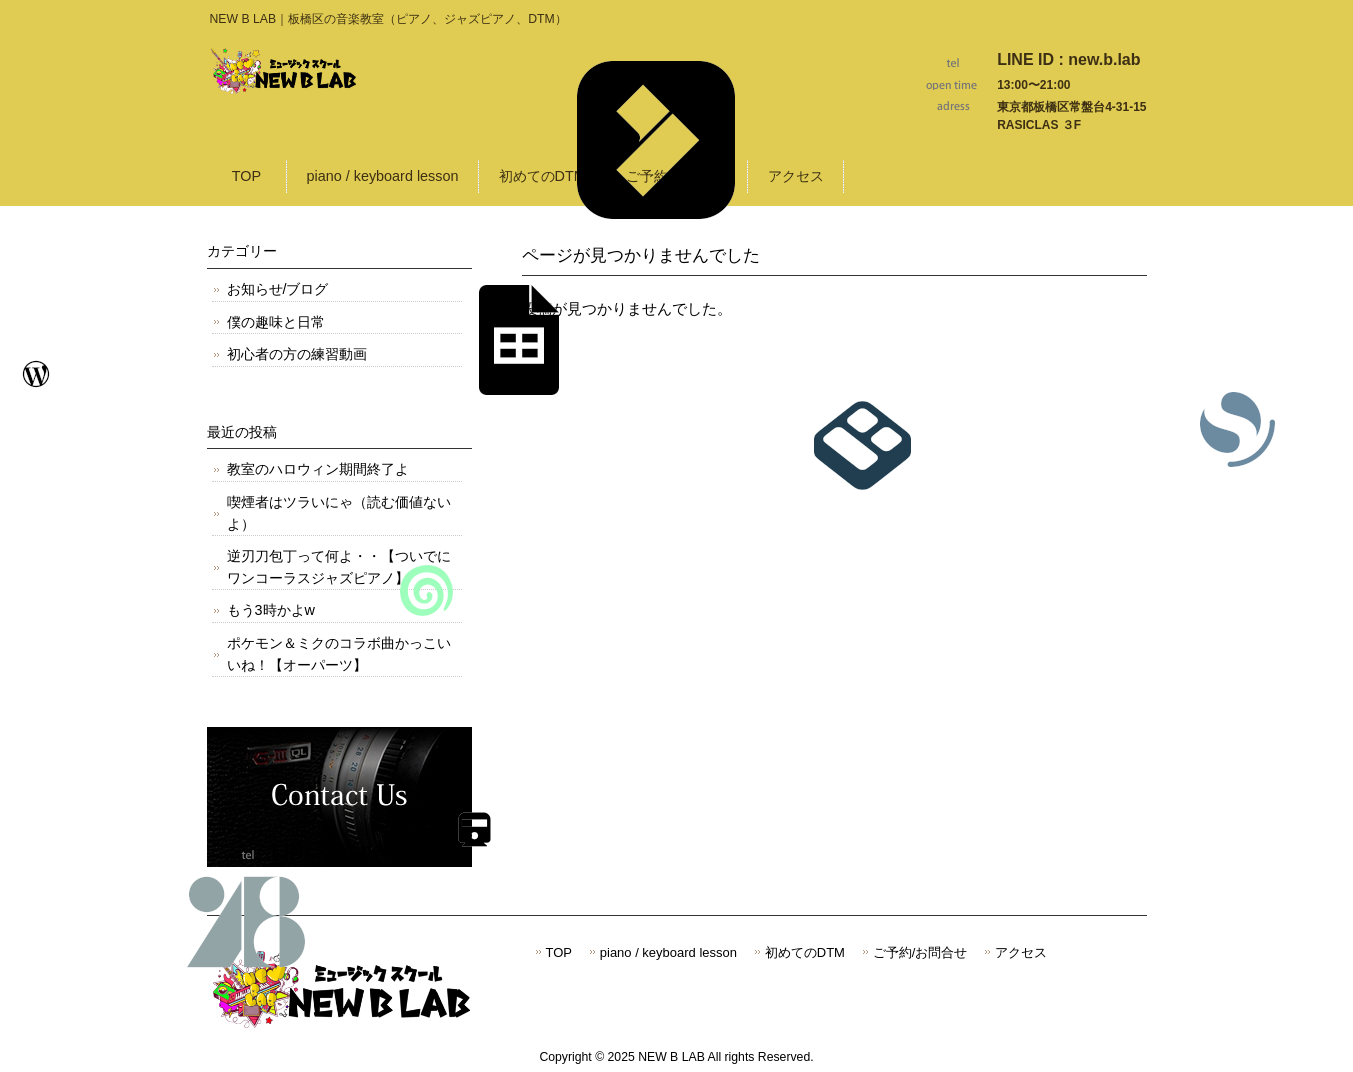  I want to click on wordpress logo, so click(36, 374).